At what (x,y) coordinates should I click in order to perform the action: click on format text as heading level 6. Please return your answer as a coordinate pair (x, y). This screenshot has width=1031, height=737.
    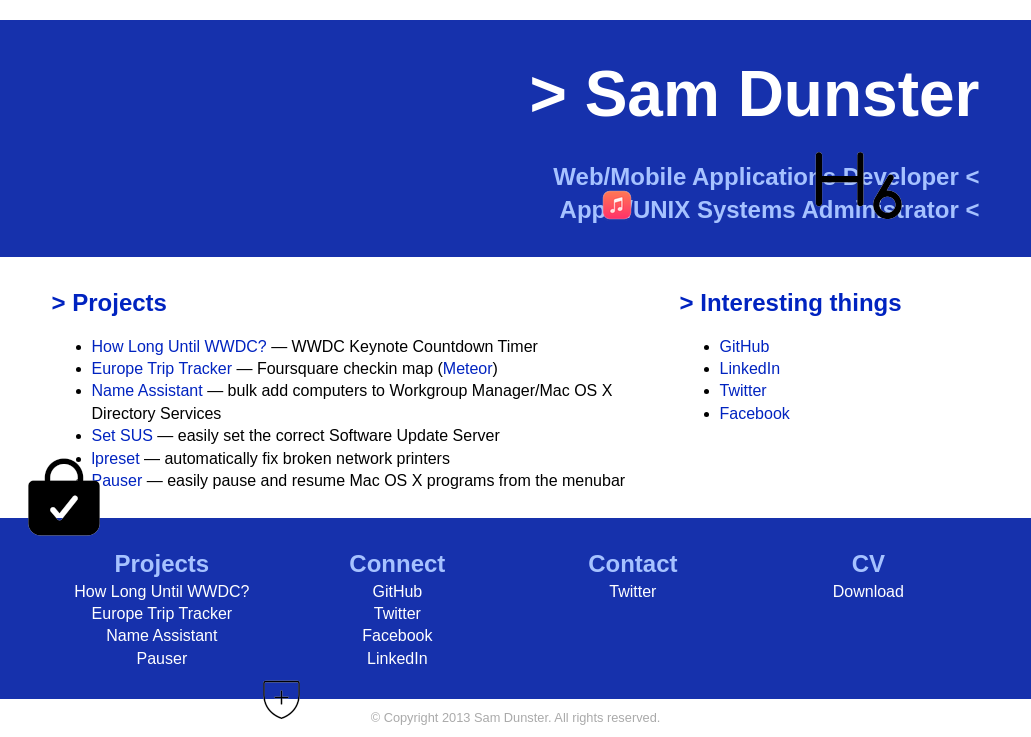
    Looking at the image, I should click on (854, 184).